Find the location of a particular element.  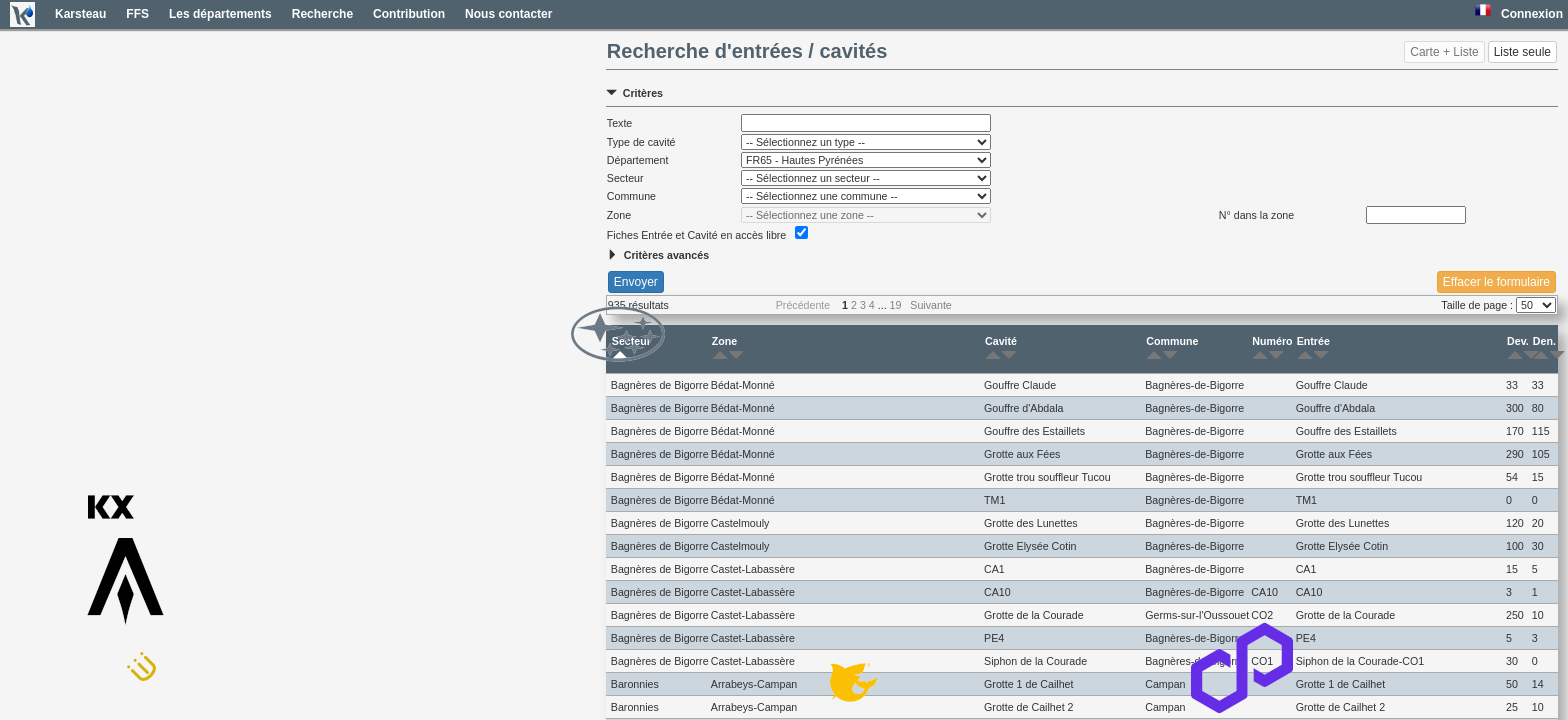

i3 window manager logo is located at coordinates (141, 666).